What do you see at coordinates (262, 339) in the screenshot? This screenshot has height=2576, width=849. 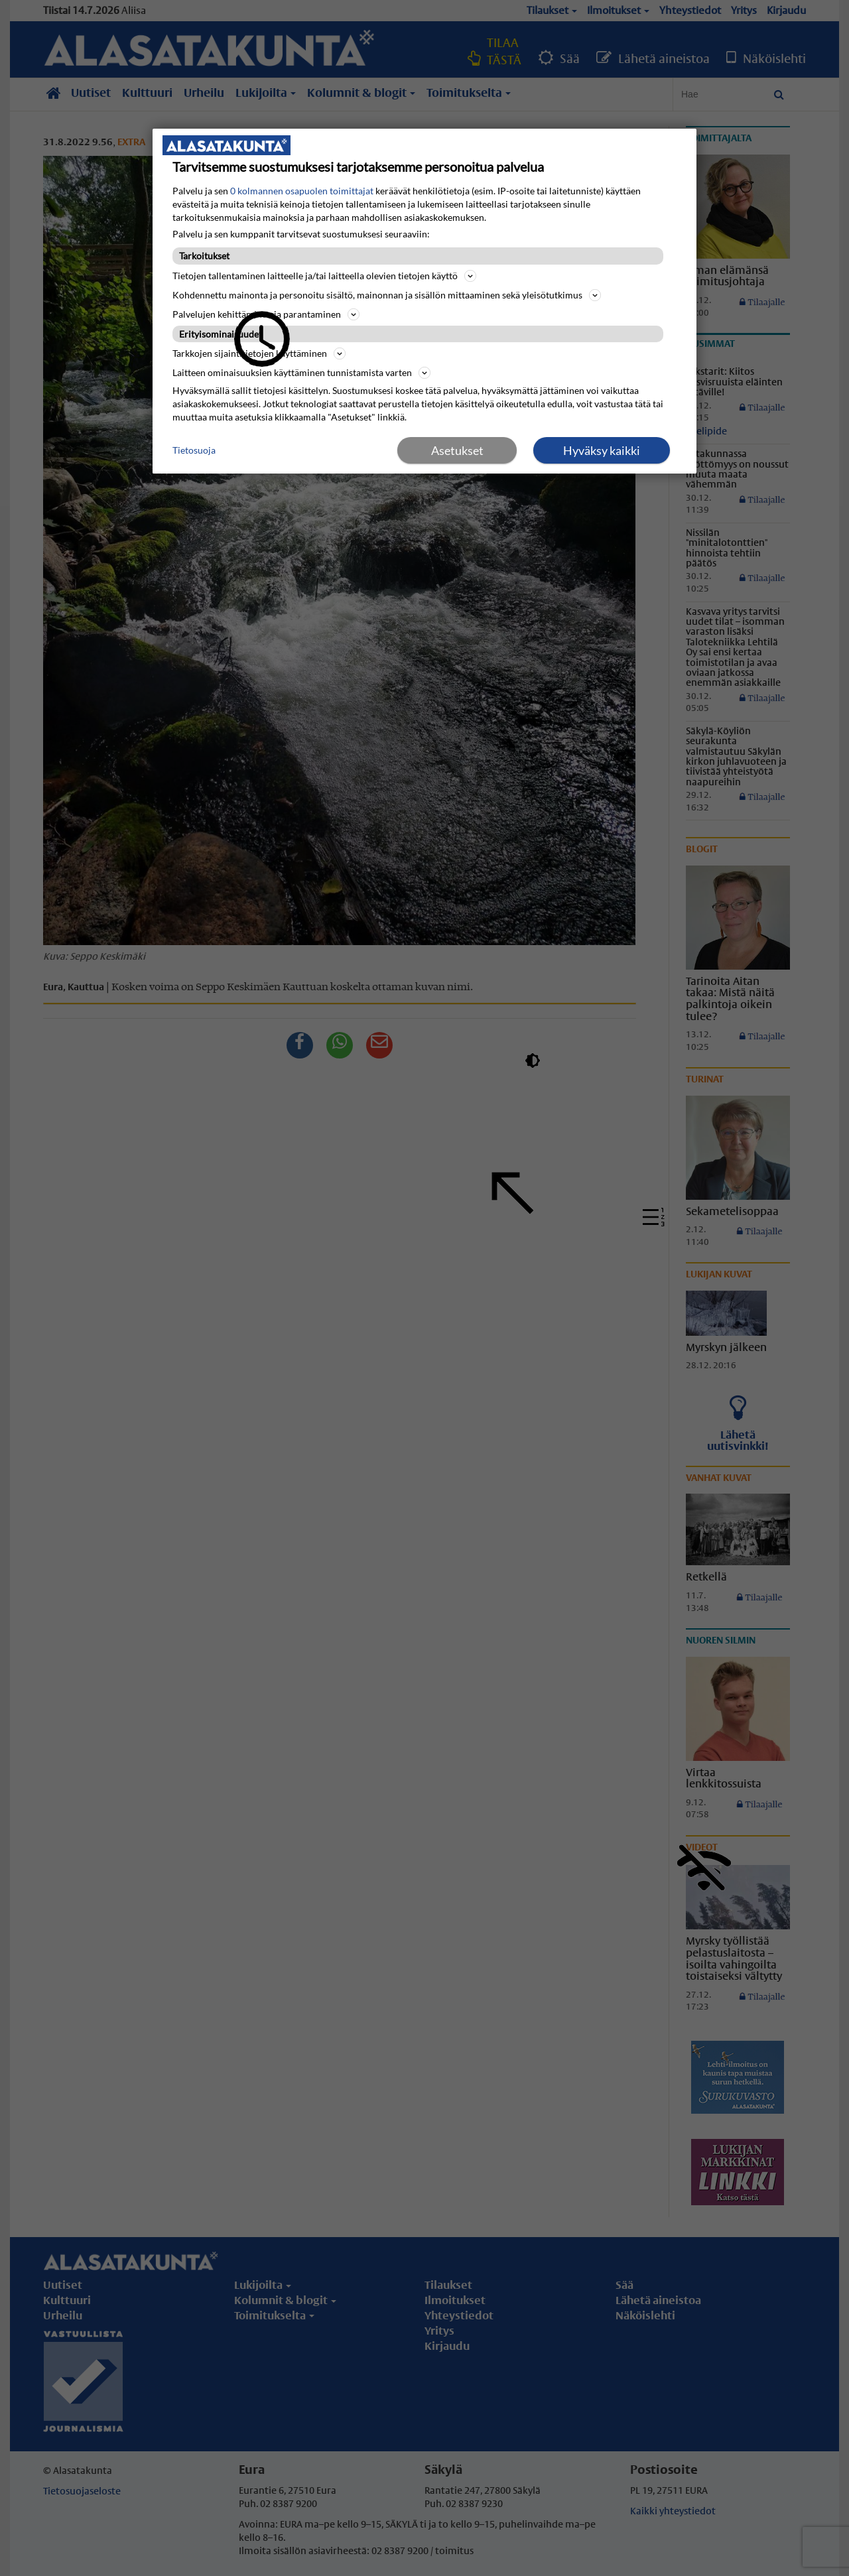 I see `view time or clock settings` at bounding box center [262, 339].